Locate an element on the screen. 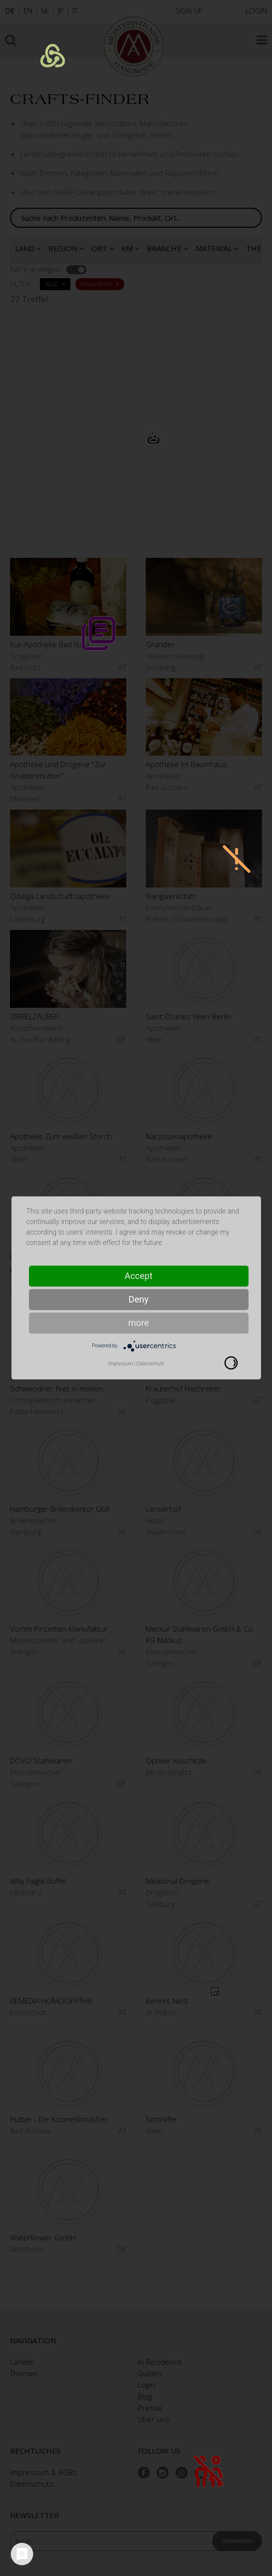 Image resolution: width=272 pixels, height=2576 pixels. redux state management library logo is located at coordinates (52, 56).